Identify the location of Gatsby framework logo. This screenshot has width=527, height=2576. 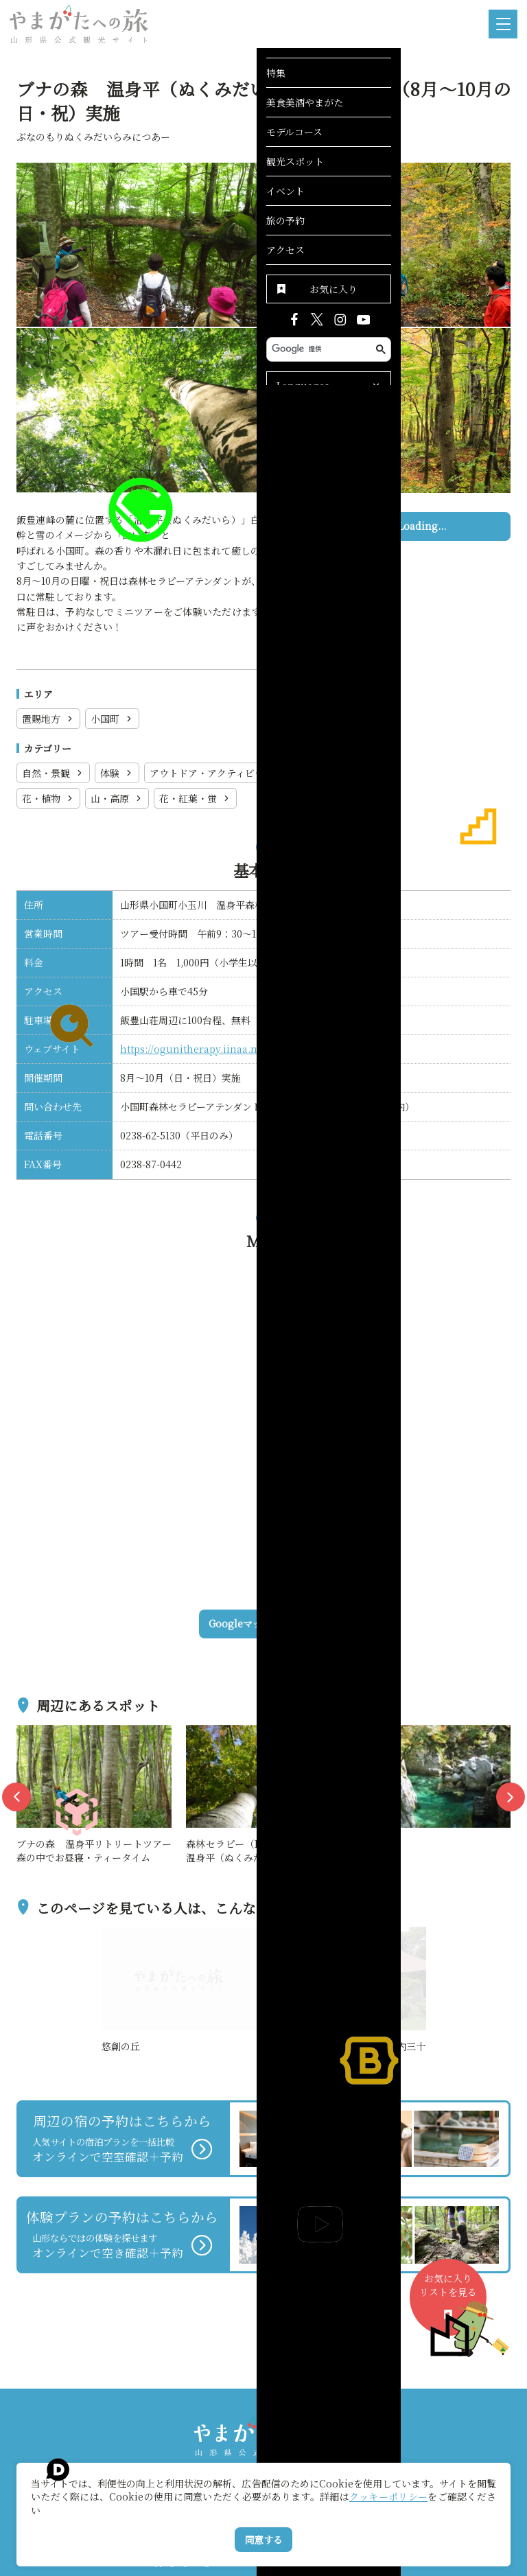
(141, 510).